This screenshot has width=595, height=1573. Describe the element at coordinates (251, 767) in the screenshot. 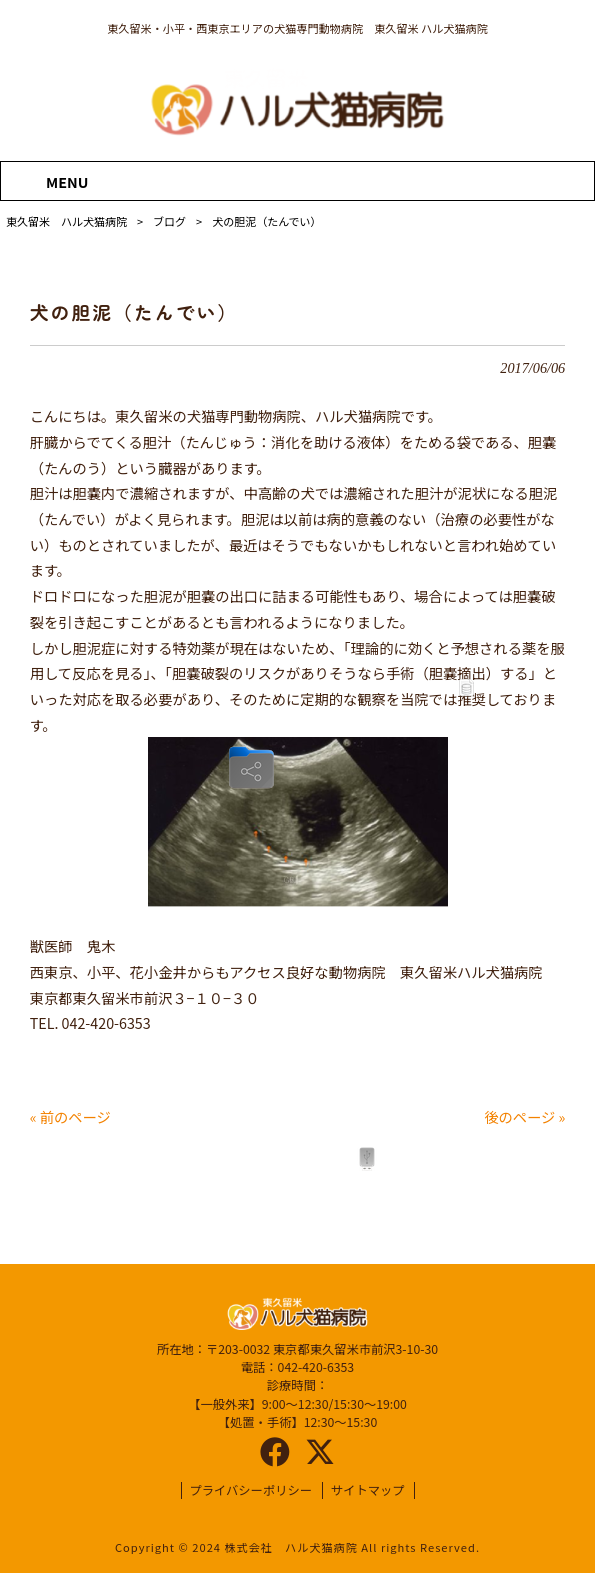

I see `open your public shared folder` at that location.